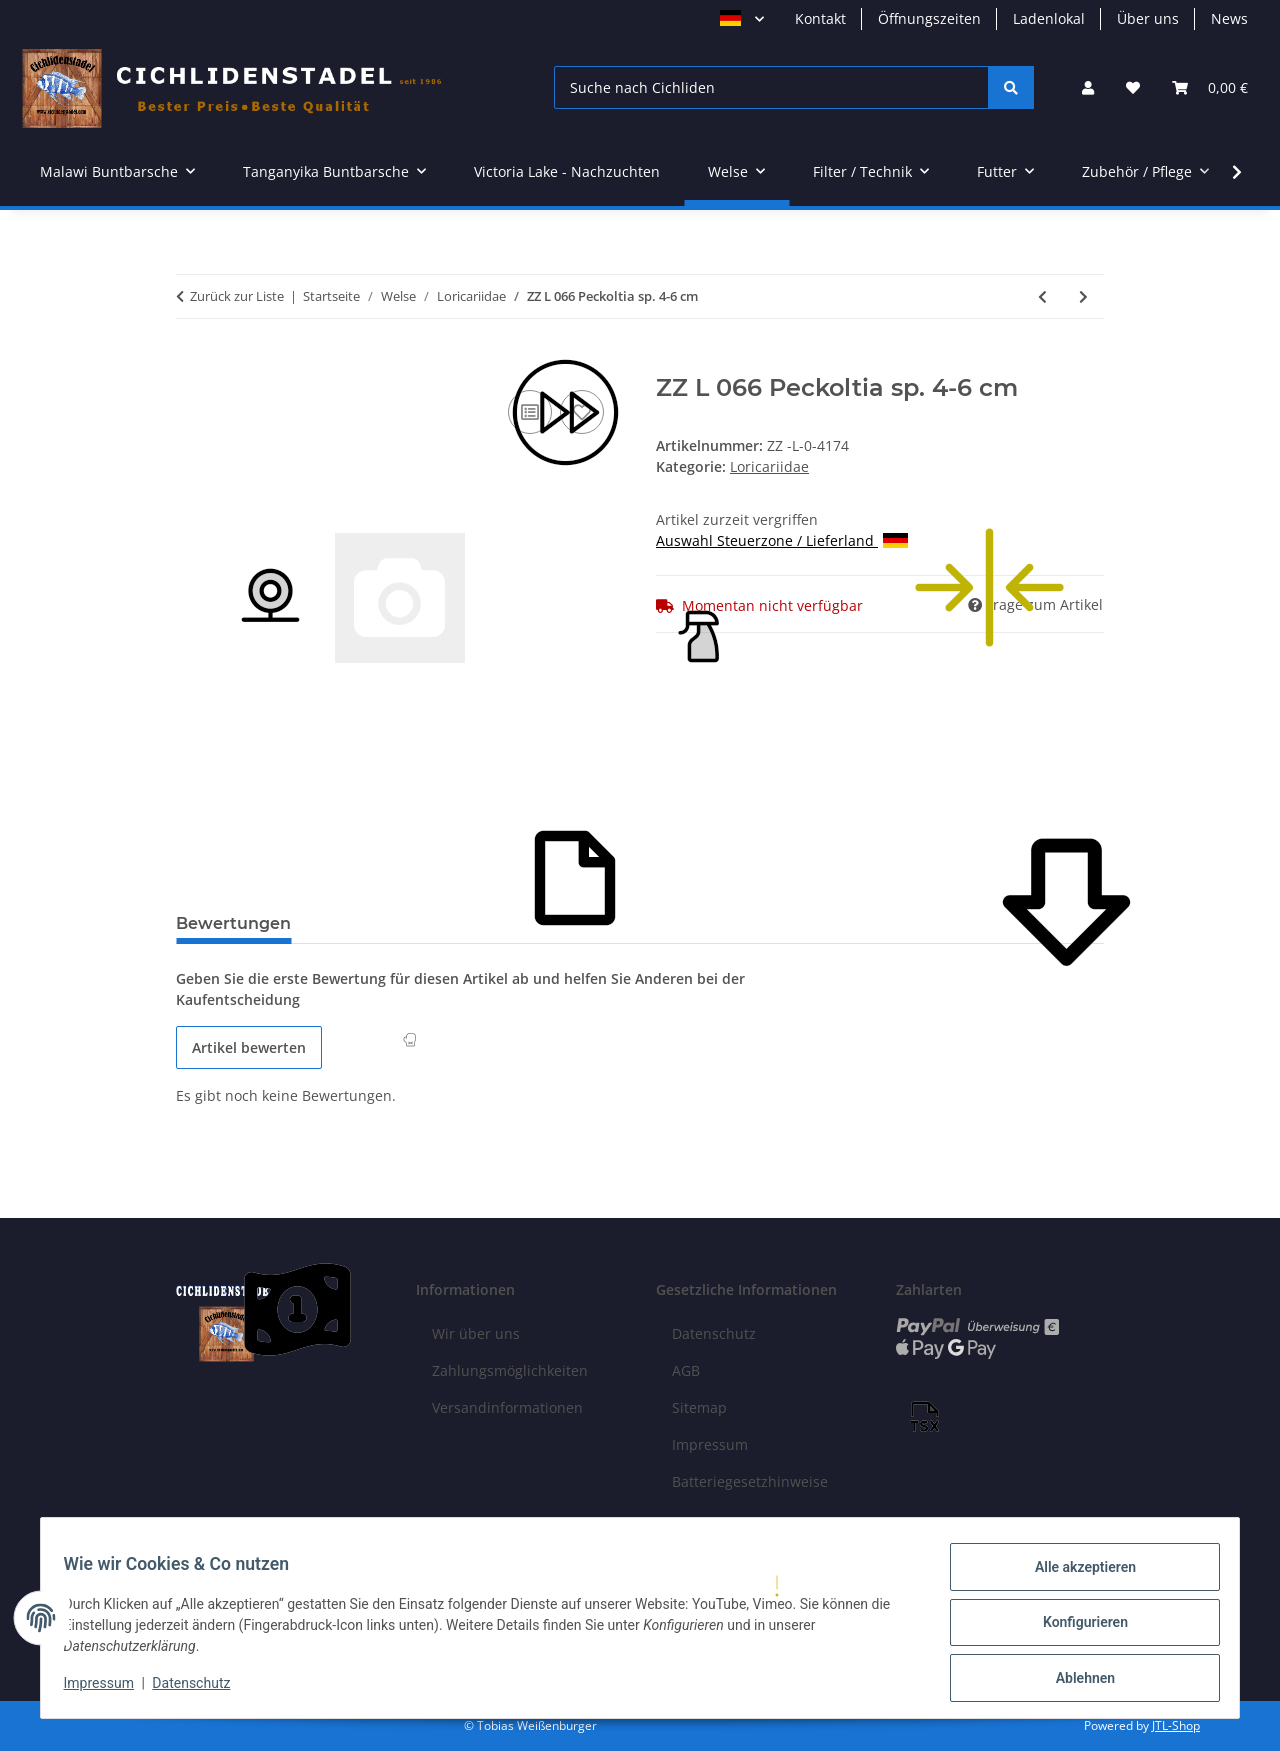 Image resolution: width=1280 pixels, height=1751 pixels. Describe the element at coordinates (989, 587) in the screenshot. I see `collapse content horizontally` at that location.